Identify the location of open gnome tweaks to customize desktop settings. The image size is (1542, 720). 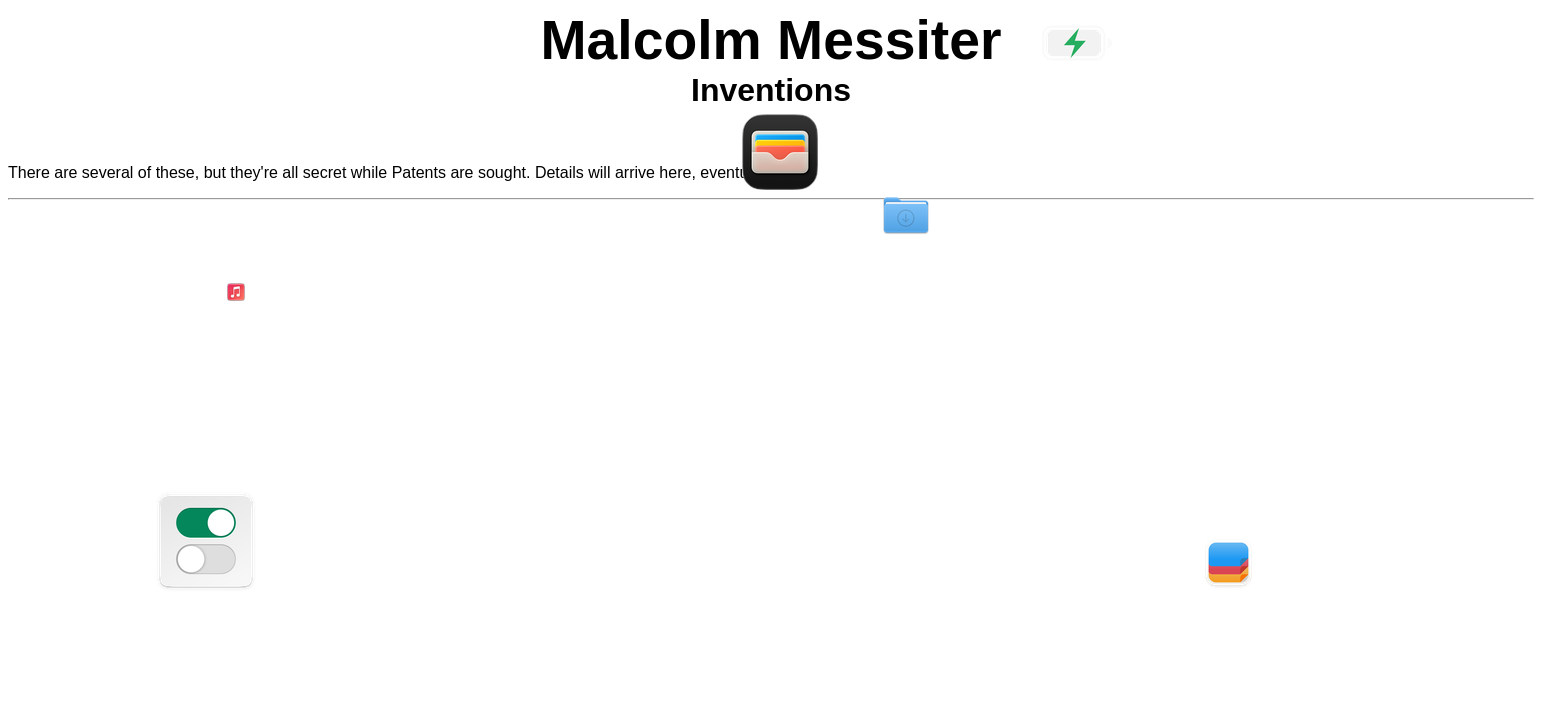
(206, 541).